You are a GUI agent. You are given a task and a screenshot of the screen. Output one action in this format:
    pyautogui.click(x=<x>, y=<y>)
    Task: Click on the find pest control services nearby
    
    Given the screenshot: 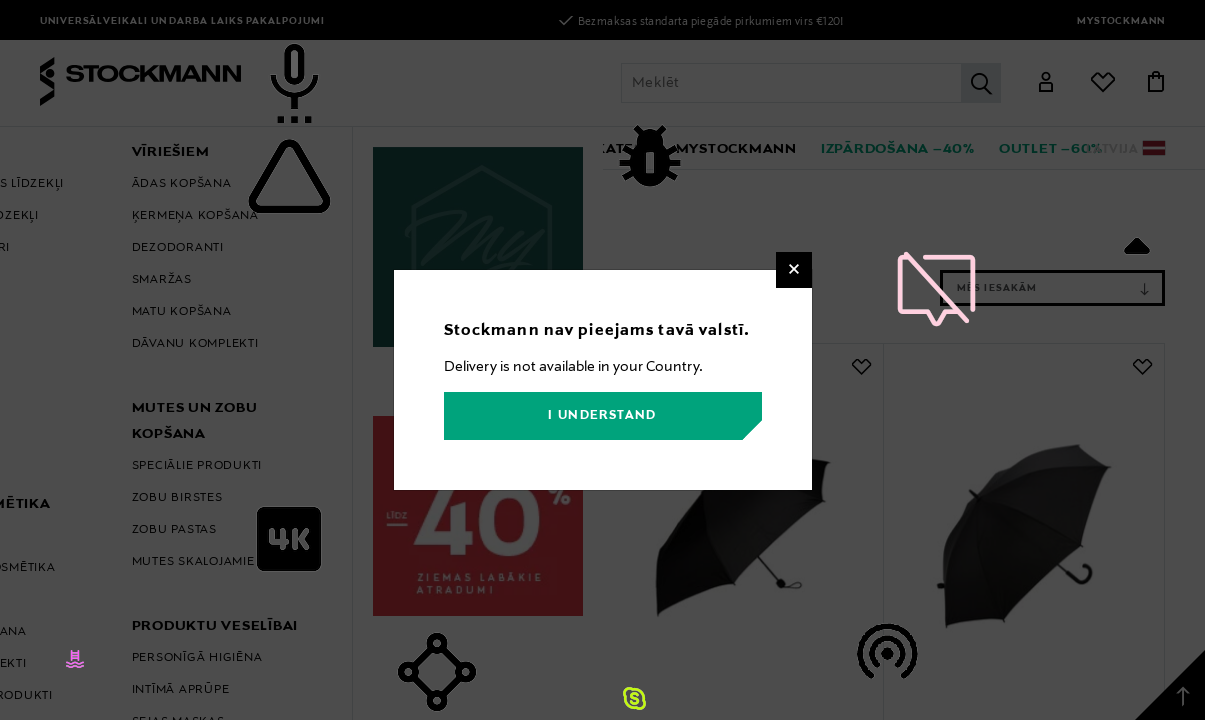 What is the action you would take?
    pyautogui.click(x=650, y=156)
    